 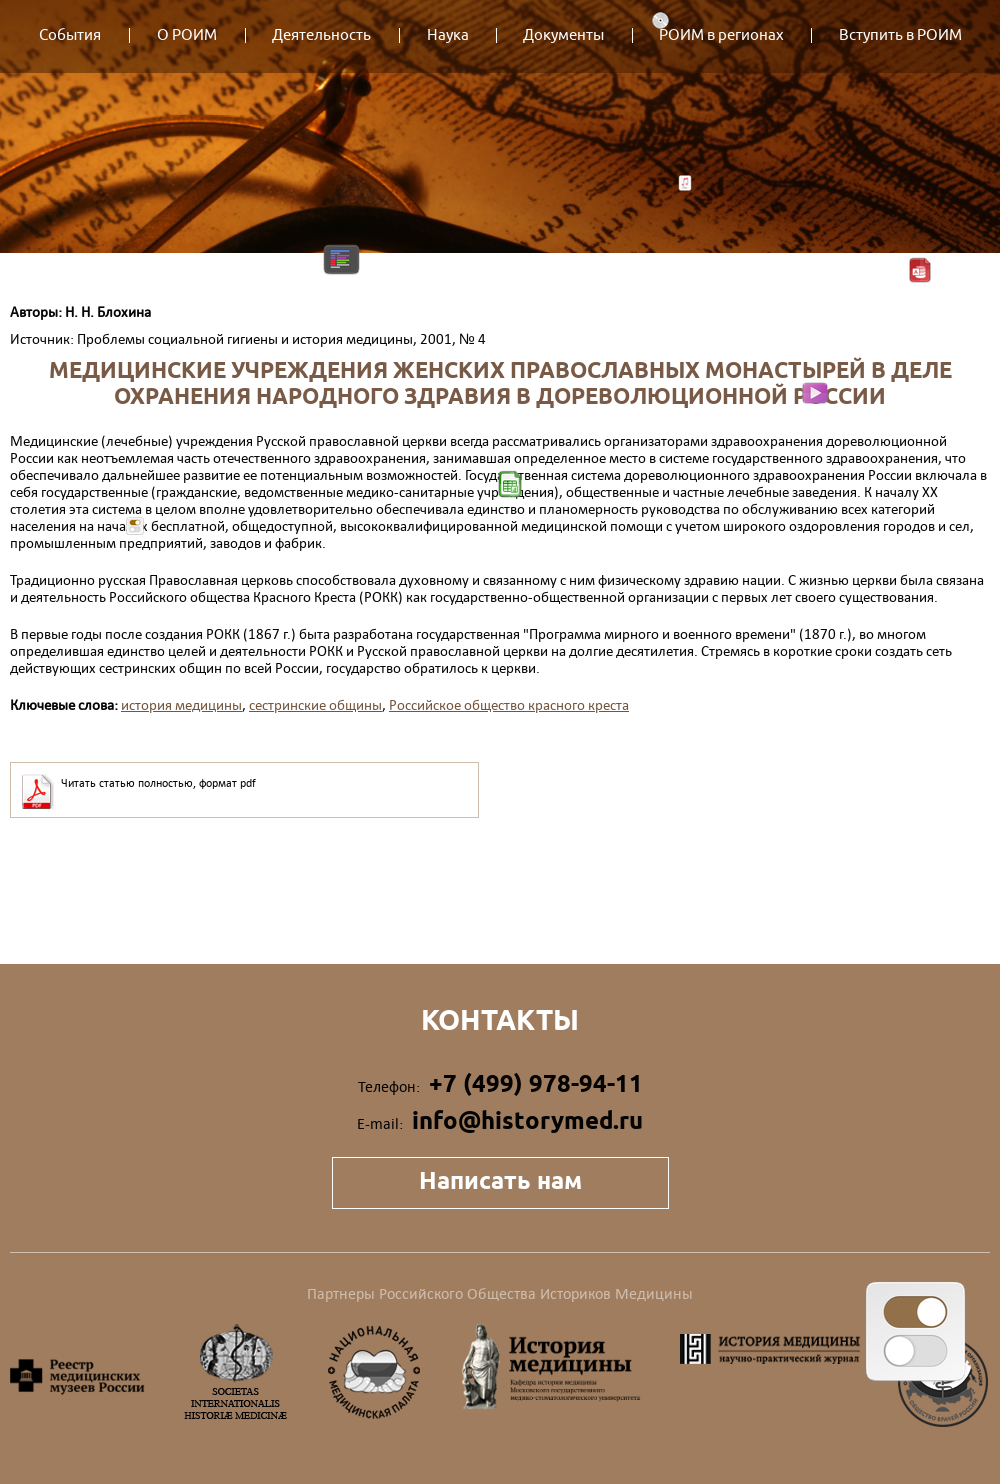 I want to click on open gnome tweaks to customize desktop settings, so click(x=135, y=526).